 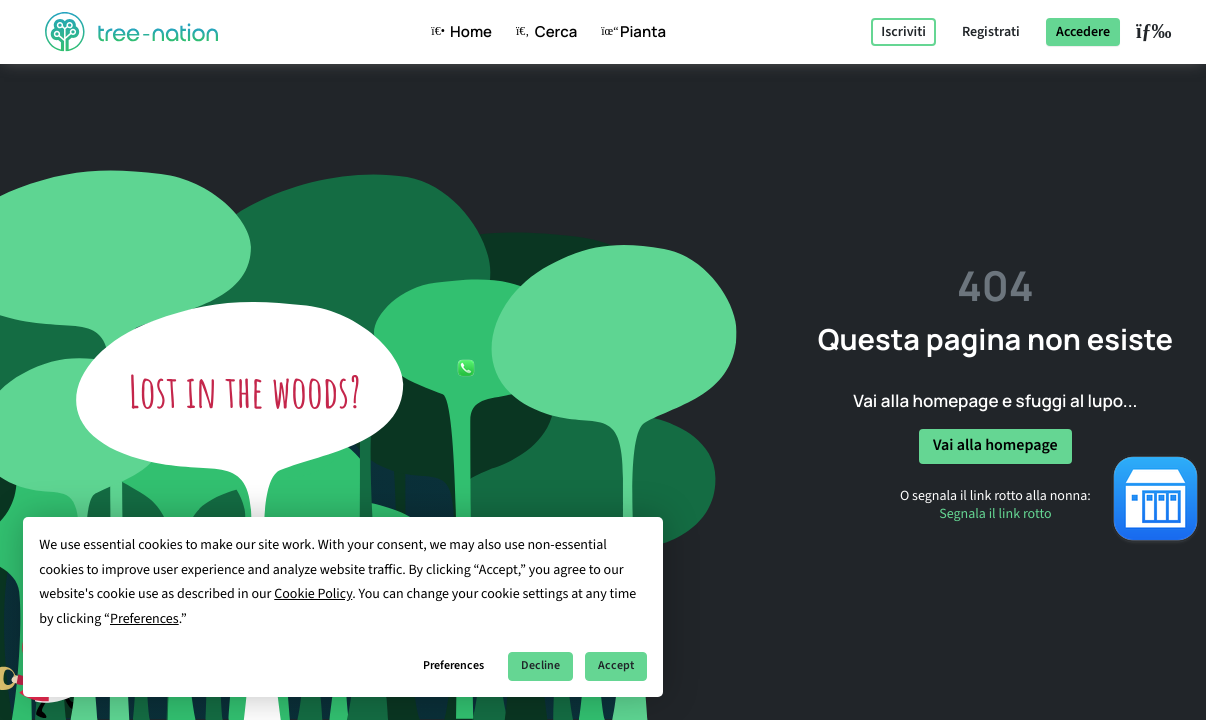 What do you see at coordinates (1155, 498) in the screenshot?
I see `open synology nas management app` at bounding box center [1155, 498].